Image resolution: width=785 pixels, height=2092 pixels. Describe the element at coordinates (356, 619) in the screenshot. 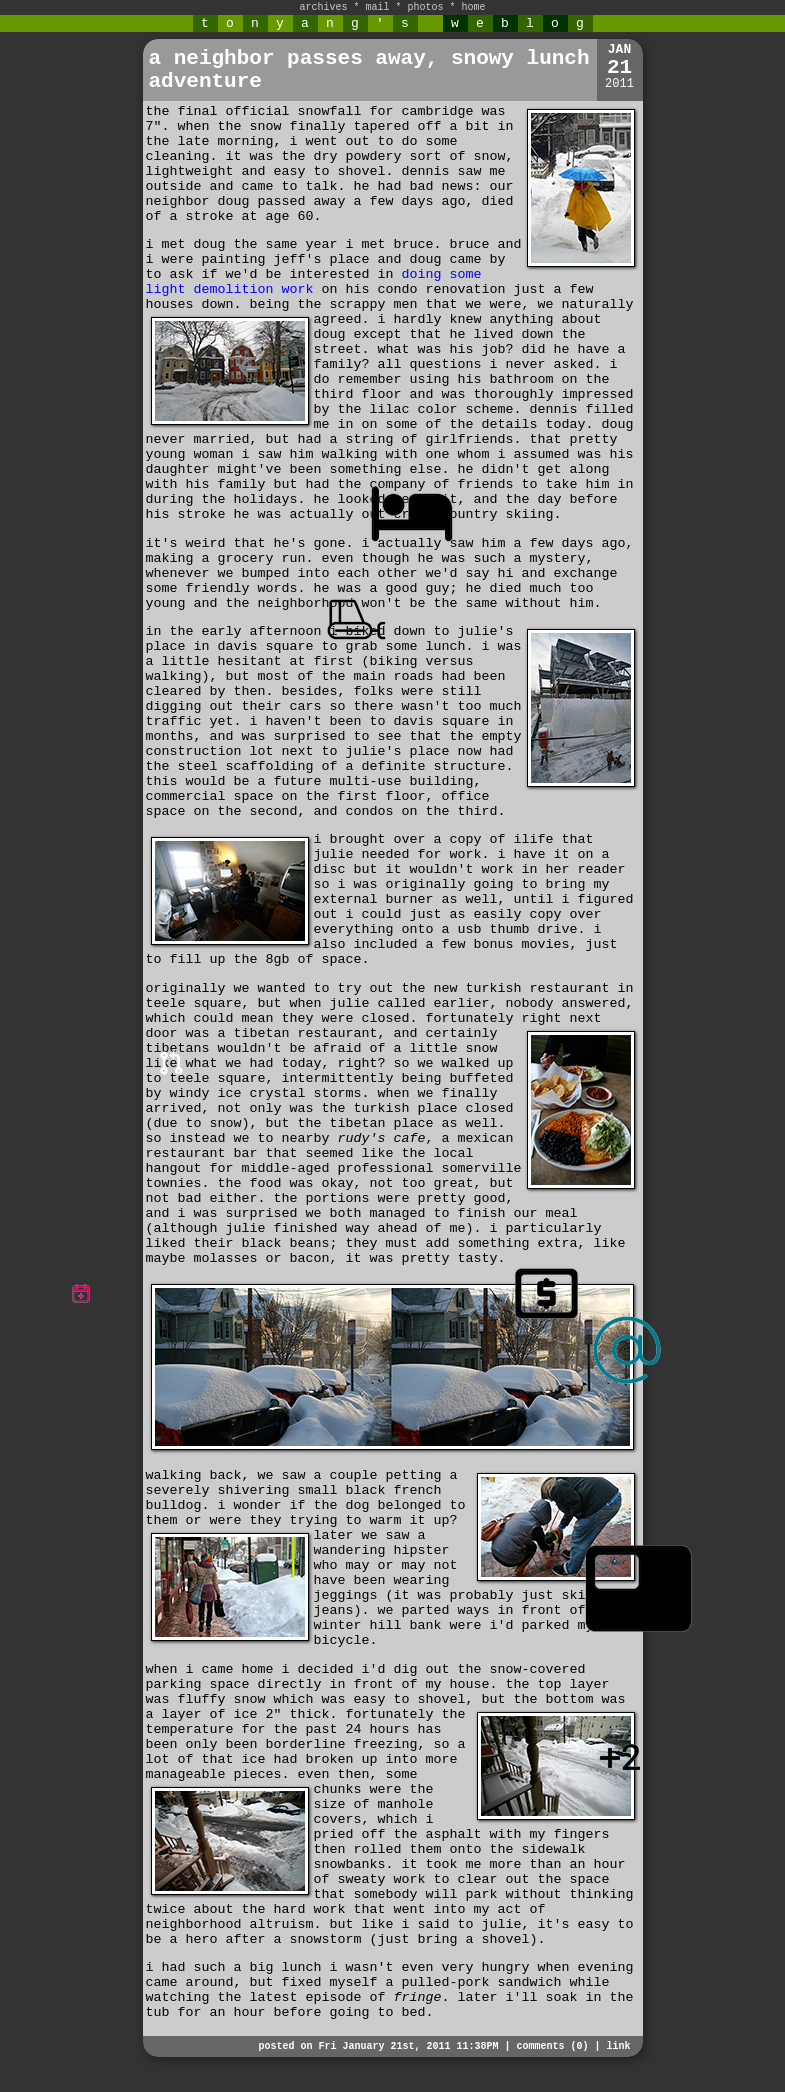

I see `construction or building in progress` at that location.